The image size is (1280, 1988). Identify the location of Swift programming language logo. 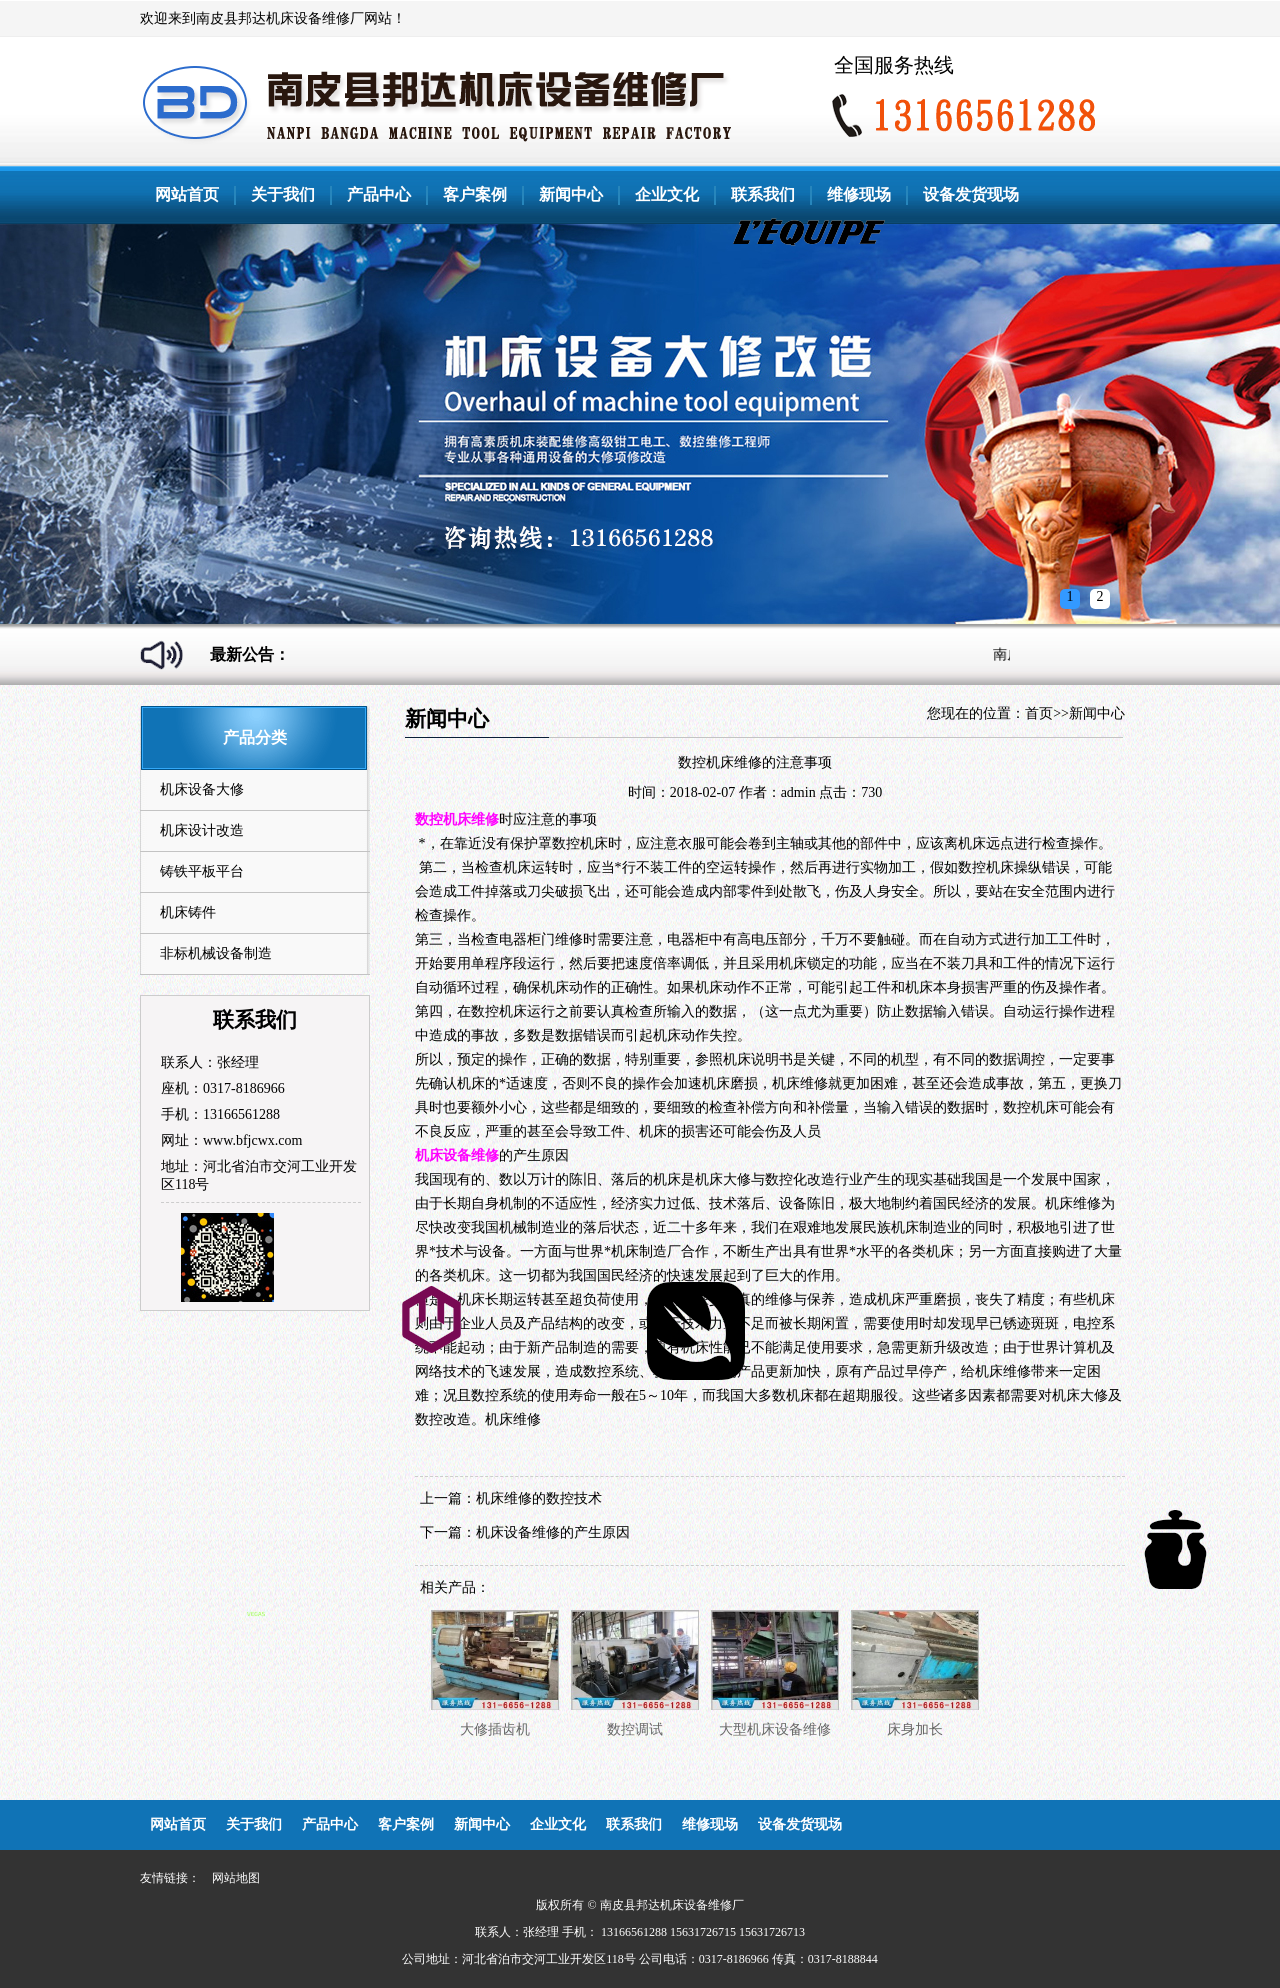
(696, 1331).